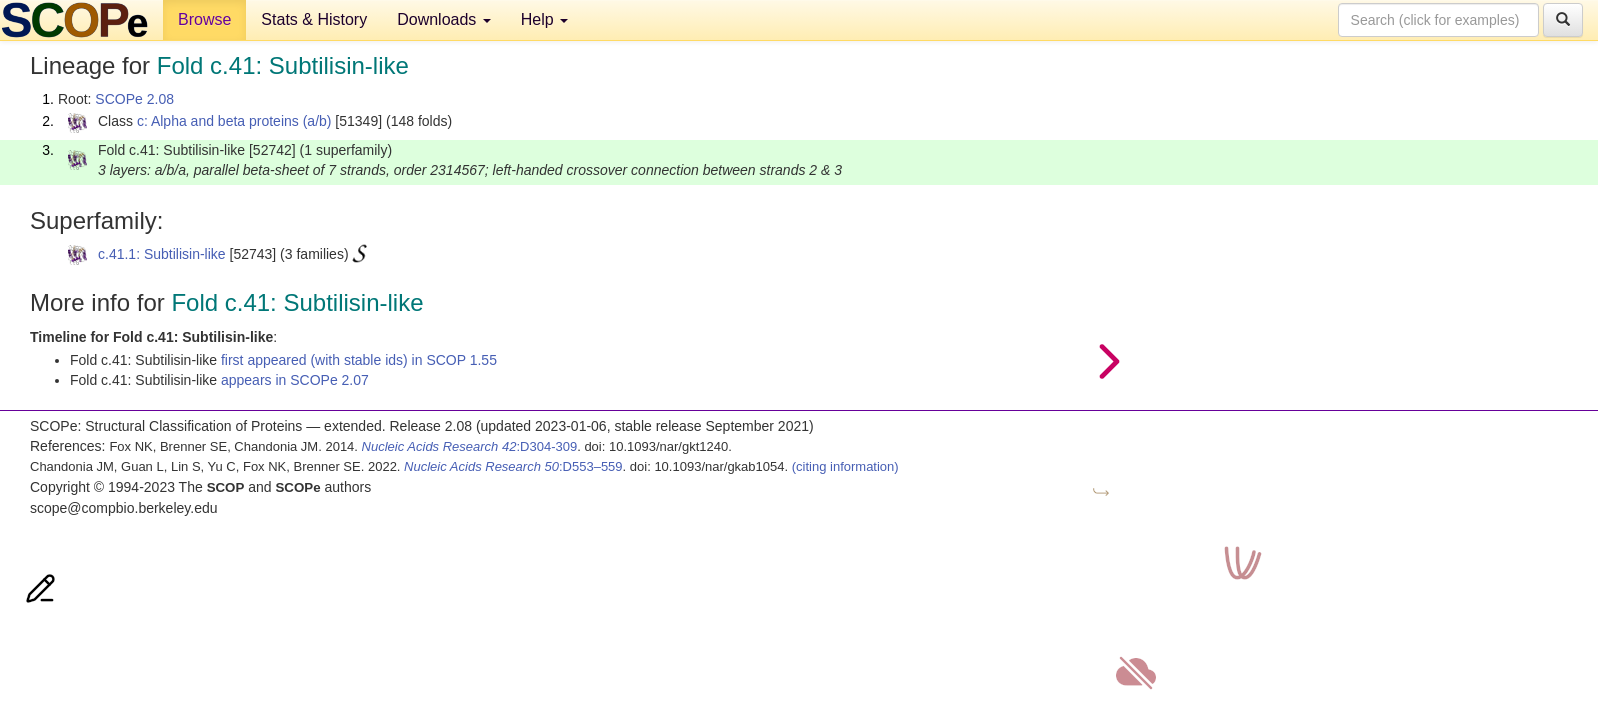 This screenshot has height=720, width=1598. What do you see at coordinates (40, 588) in the screenshot?
I see `edit text or content` at bounding box center [40, 588].